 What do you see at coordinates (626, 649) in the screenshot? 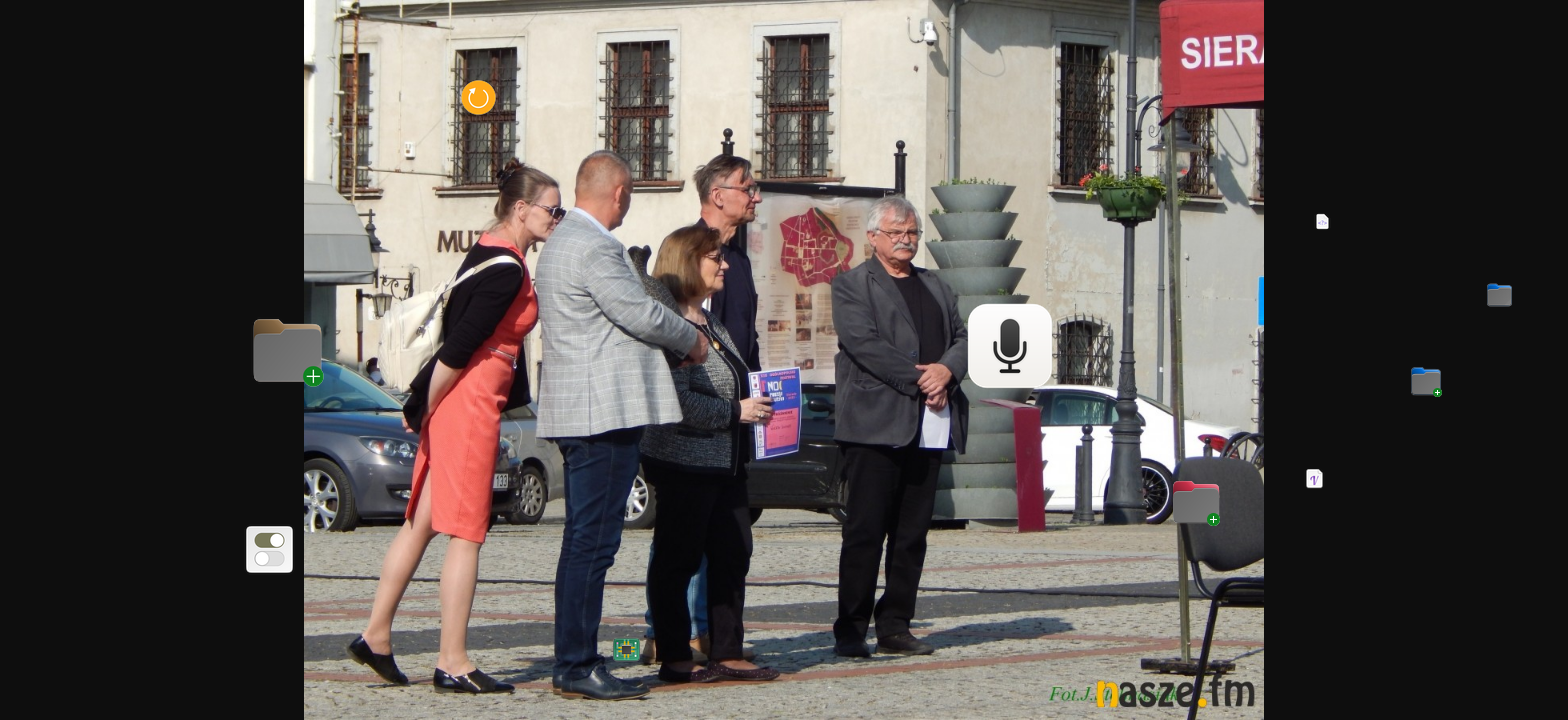
I see `open jockey system configuration app` at bounding box center [626, 649].